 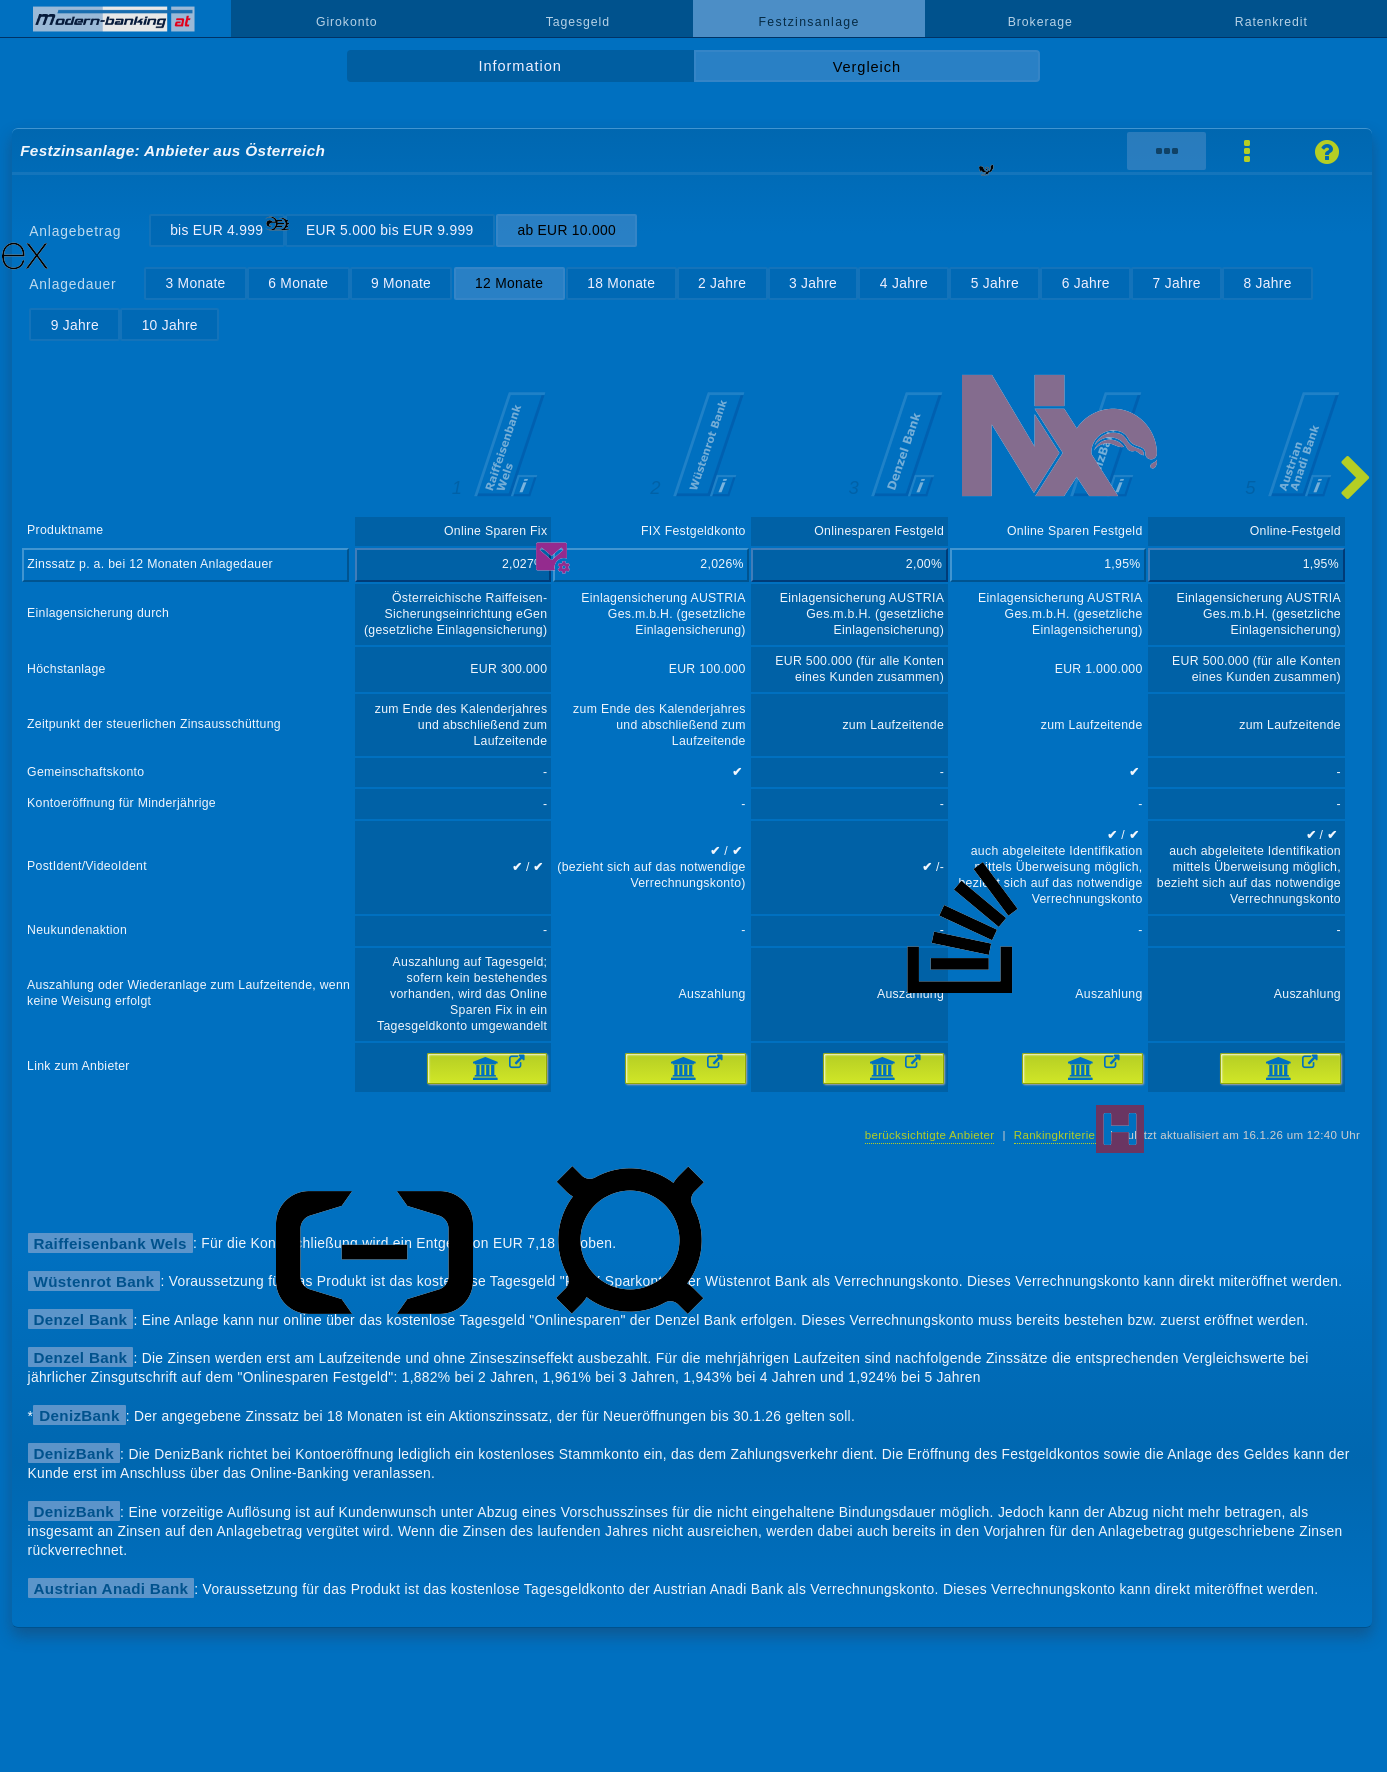 I want to click on Alibaba Cloud service or product, so click(x=374, y=1252).